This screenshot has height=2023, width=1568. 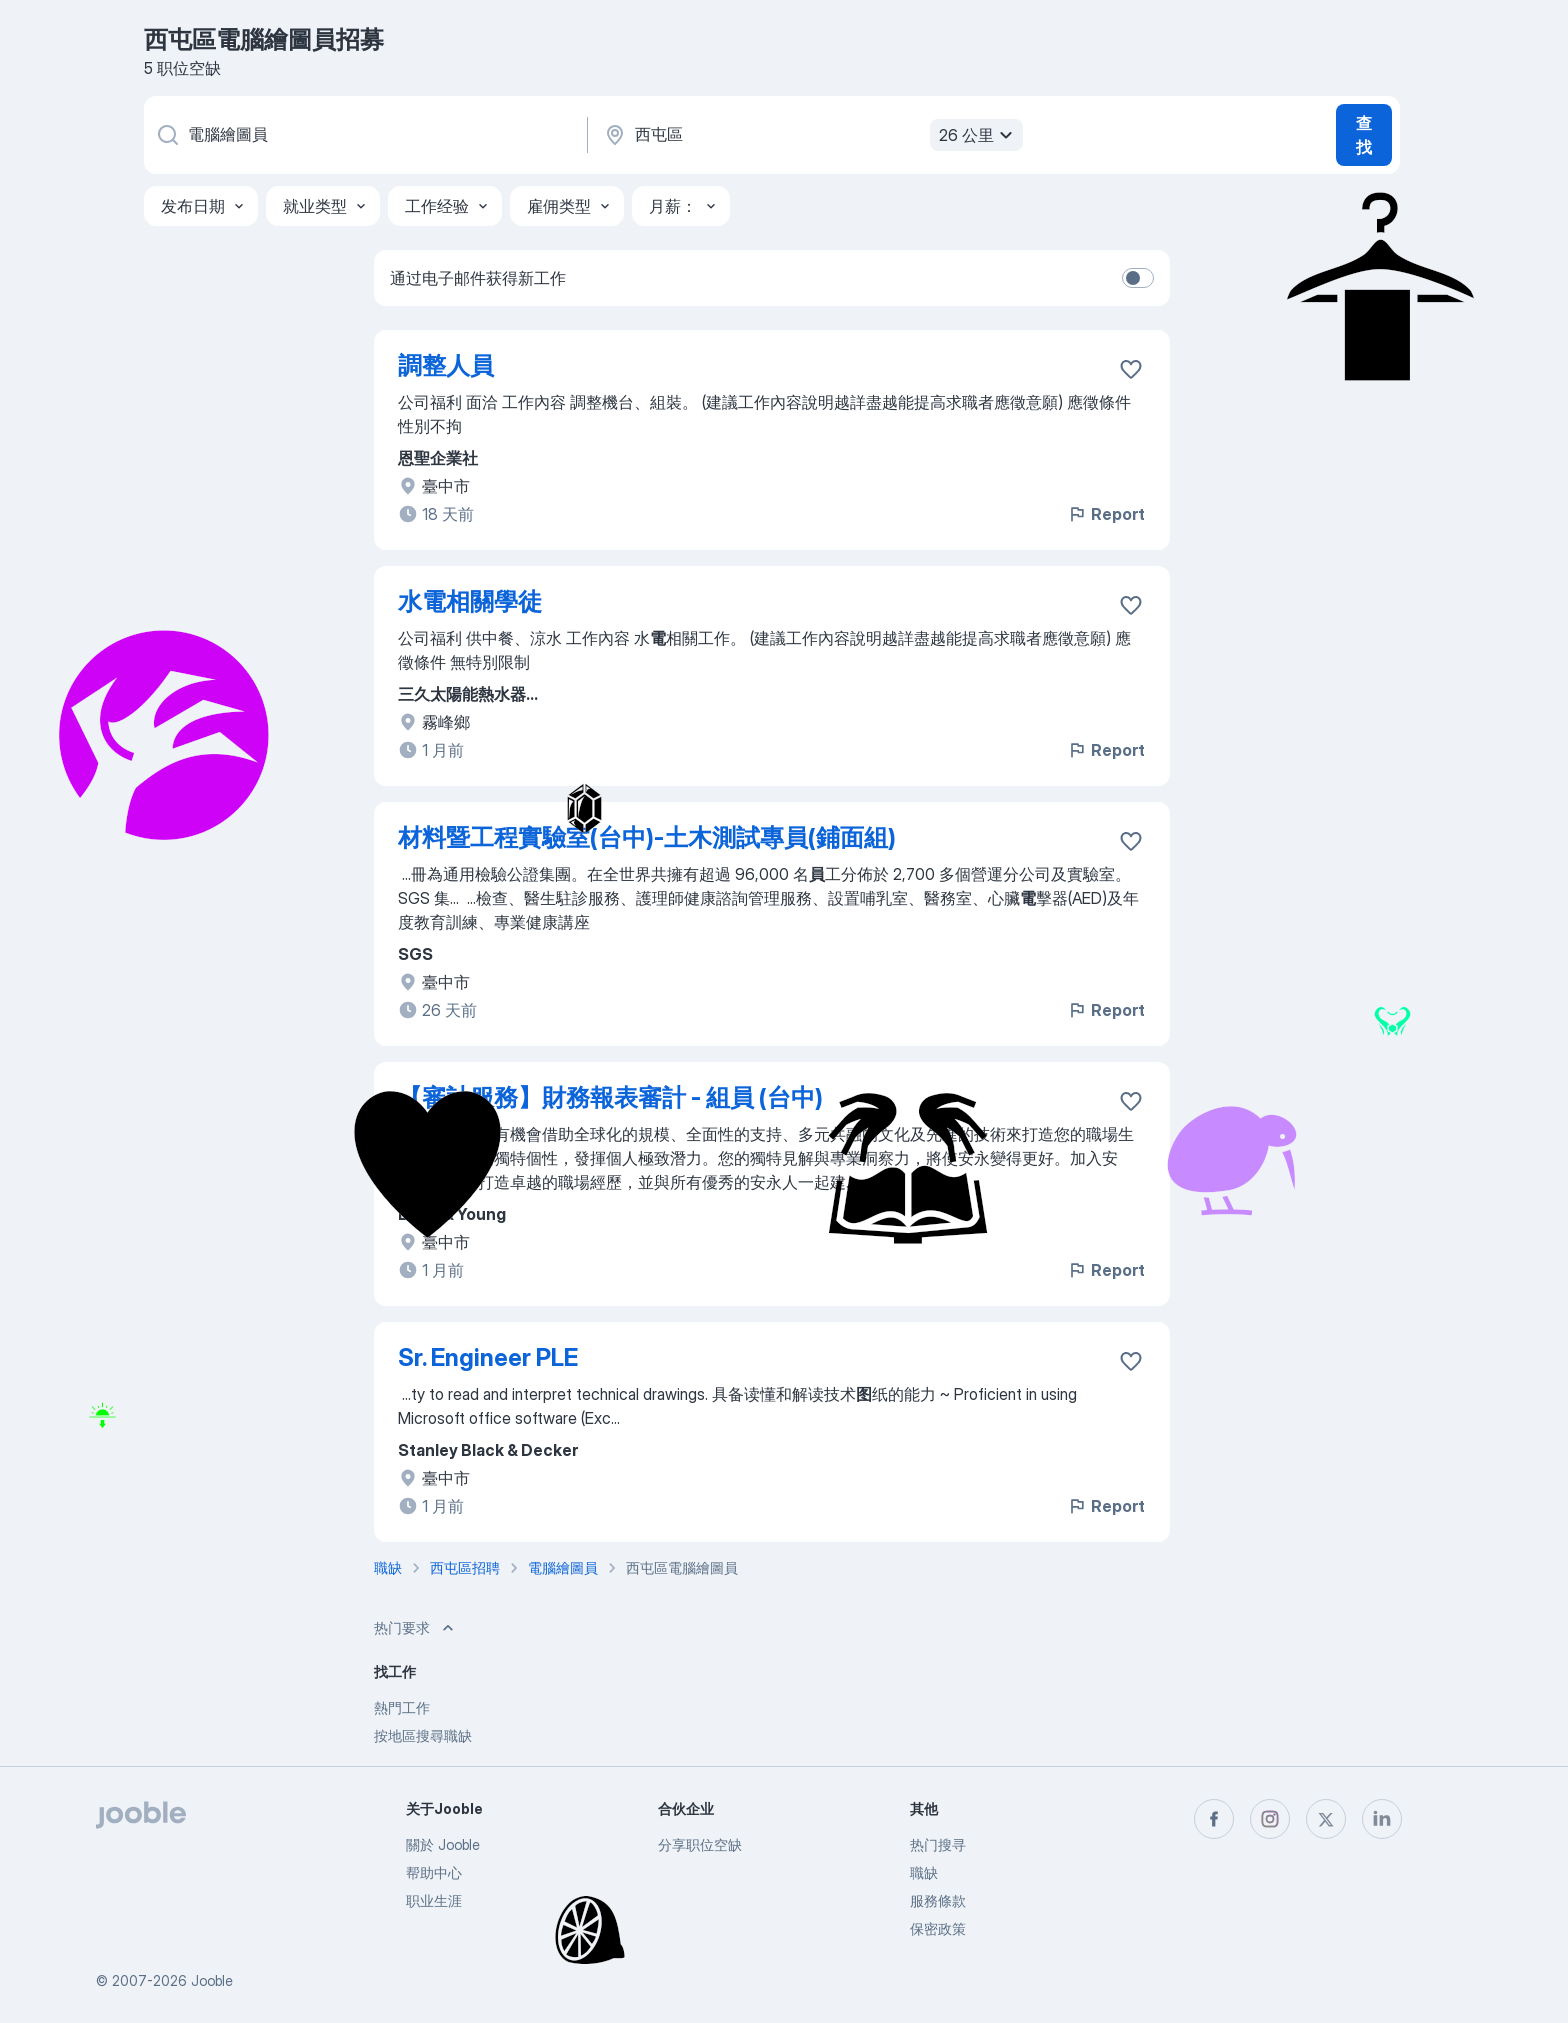 I want to click on collect or spend in-game currency, so click(x=584, y=808).